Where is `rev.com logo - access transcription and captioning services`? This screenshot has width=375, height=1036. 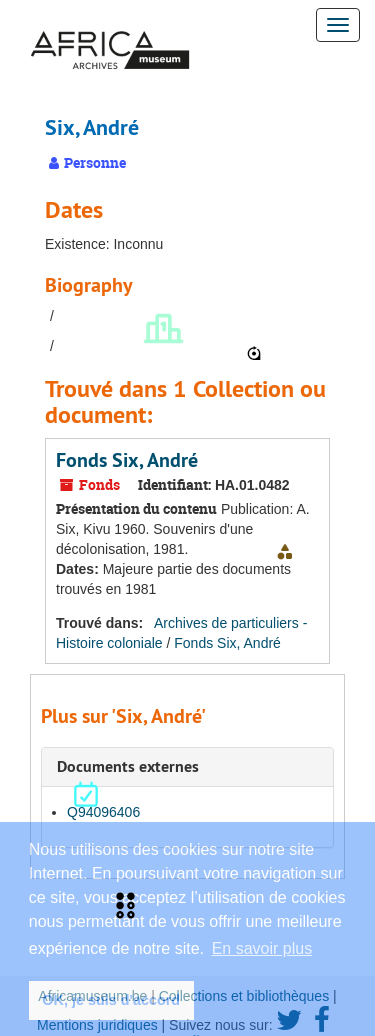
rev.com logo - access transcription and captioning services is located at coordinates (254, 353).